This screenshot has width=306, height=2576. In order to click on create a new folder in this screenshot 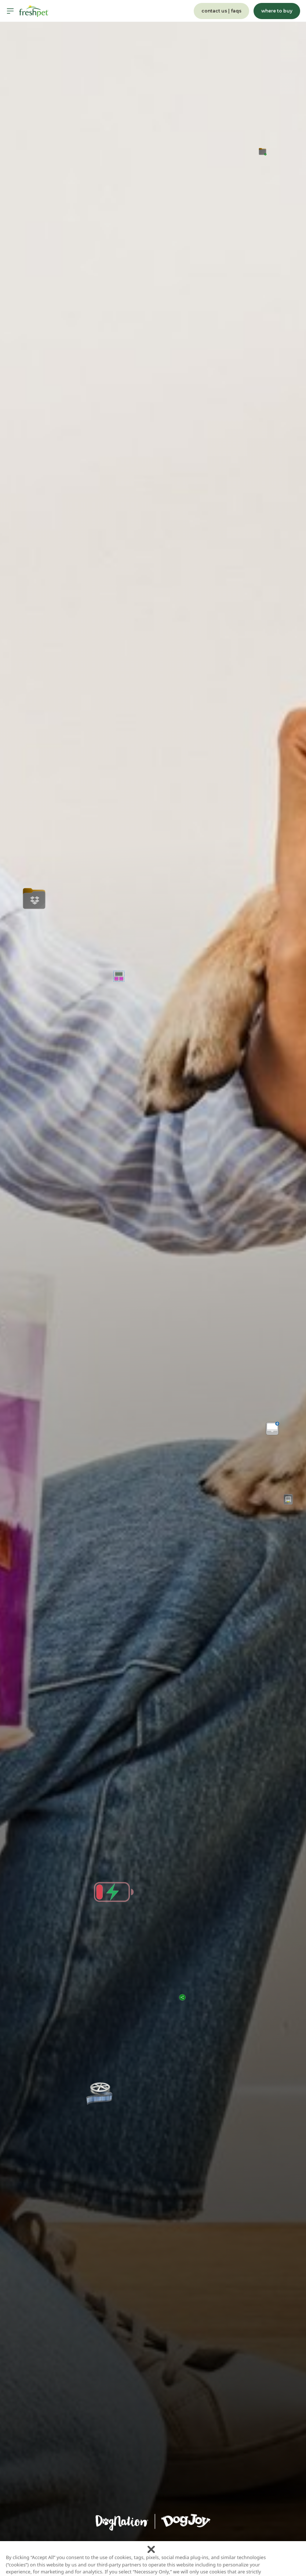, I will do `click(262, 151)`.